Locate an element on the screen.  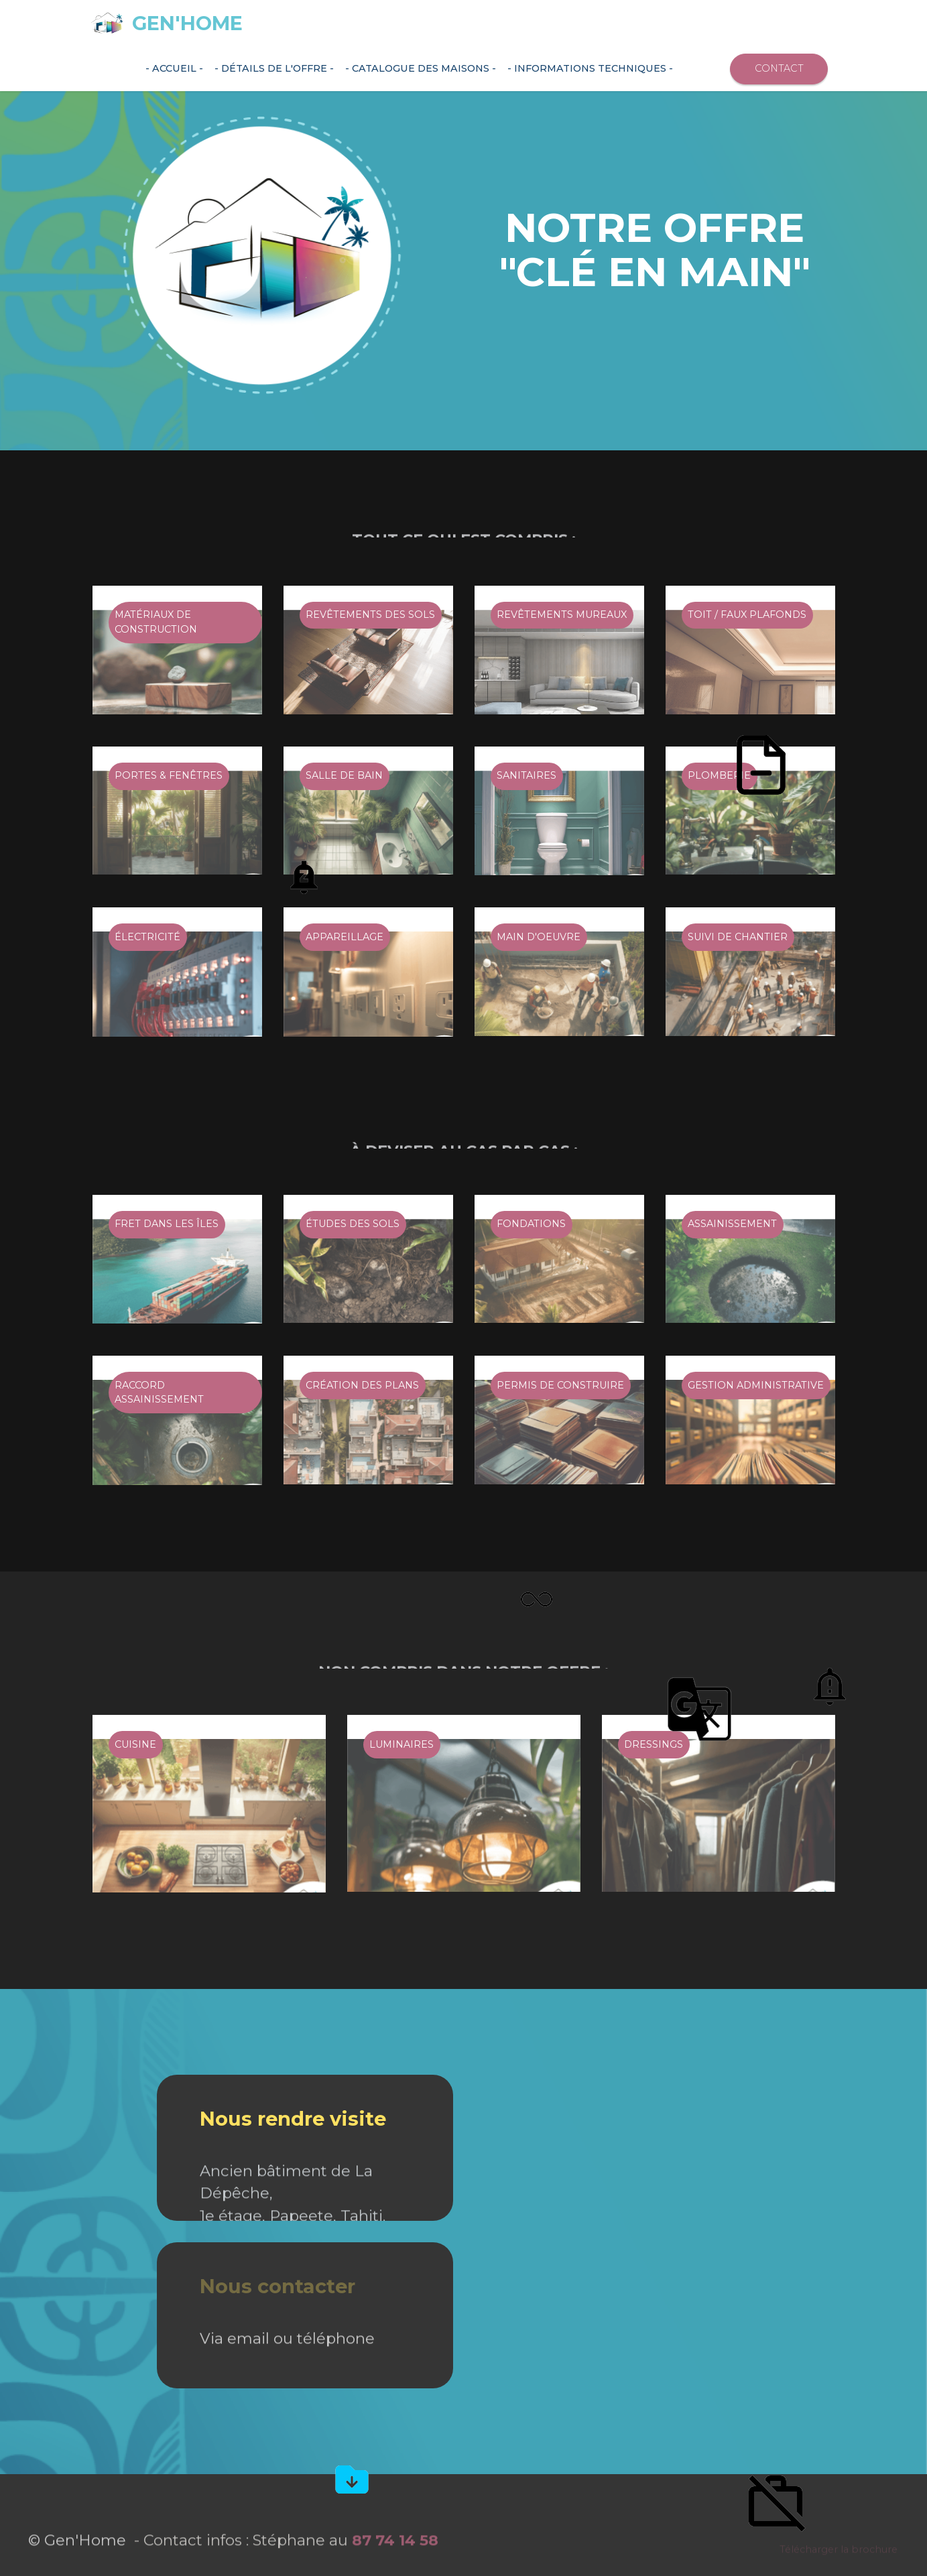
indicates unlimited or infinite content is located at coordinates (536, 1599).